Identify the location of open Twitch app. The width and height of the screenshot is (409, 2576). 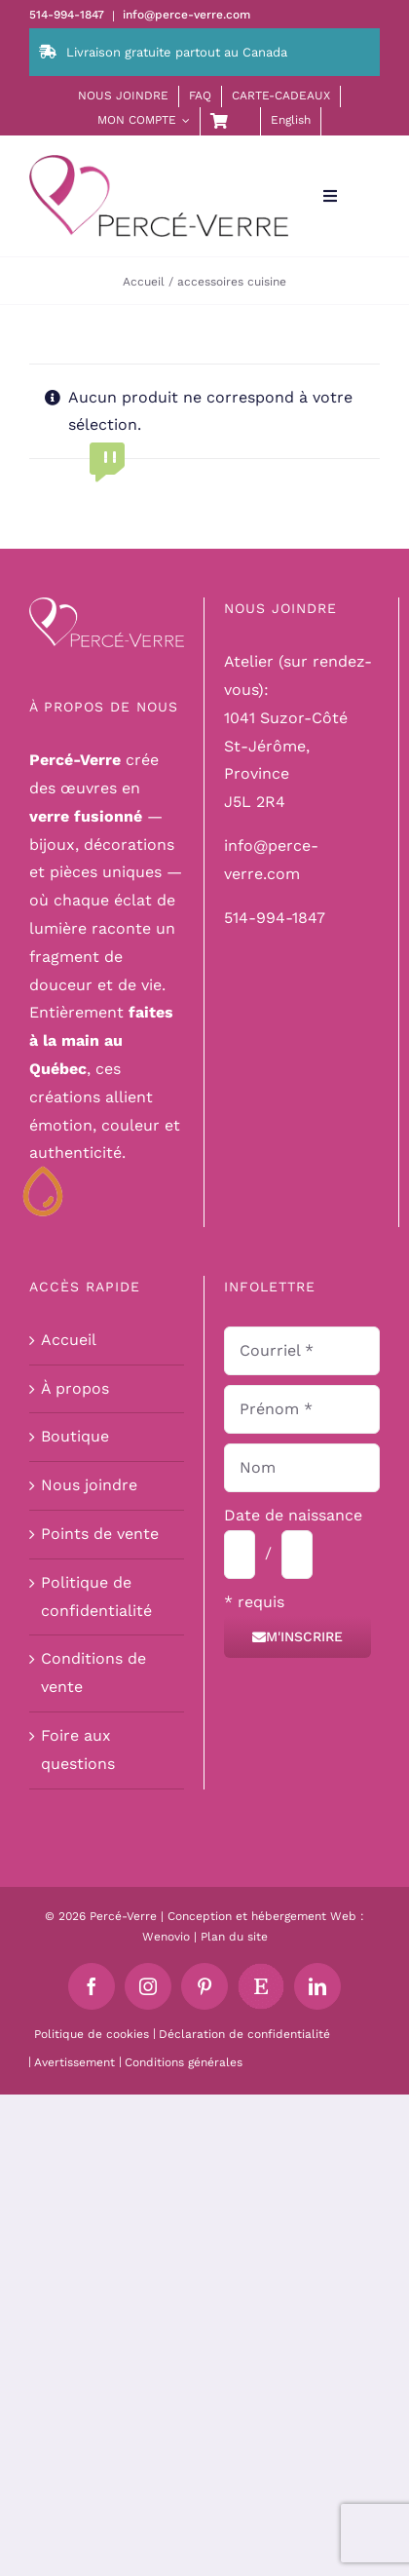
(107, 460).